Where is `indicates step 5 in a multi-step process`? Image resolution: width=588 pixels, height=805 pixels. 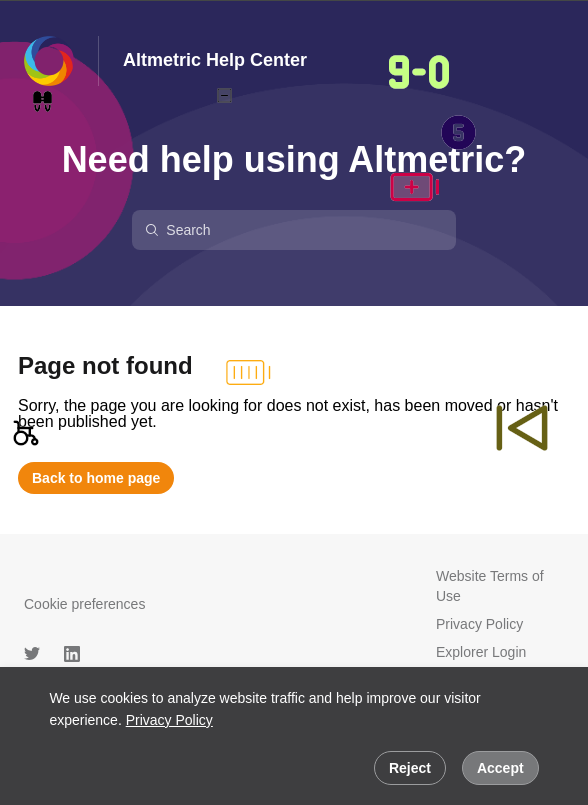 indicates step 5 in a multi-step process is located at coordinates (458, 132).